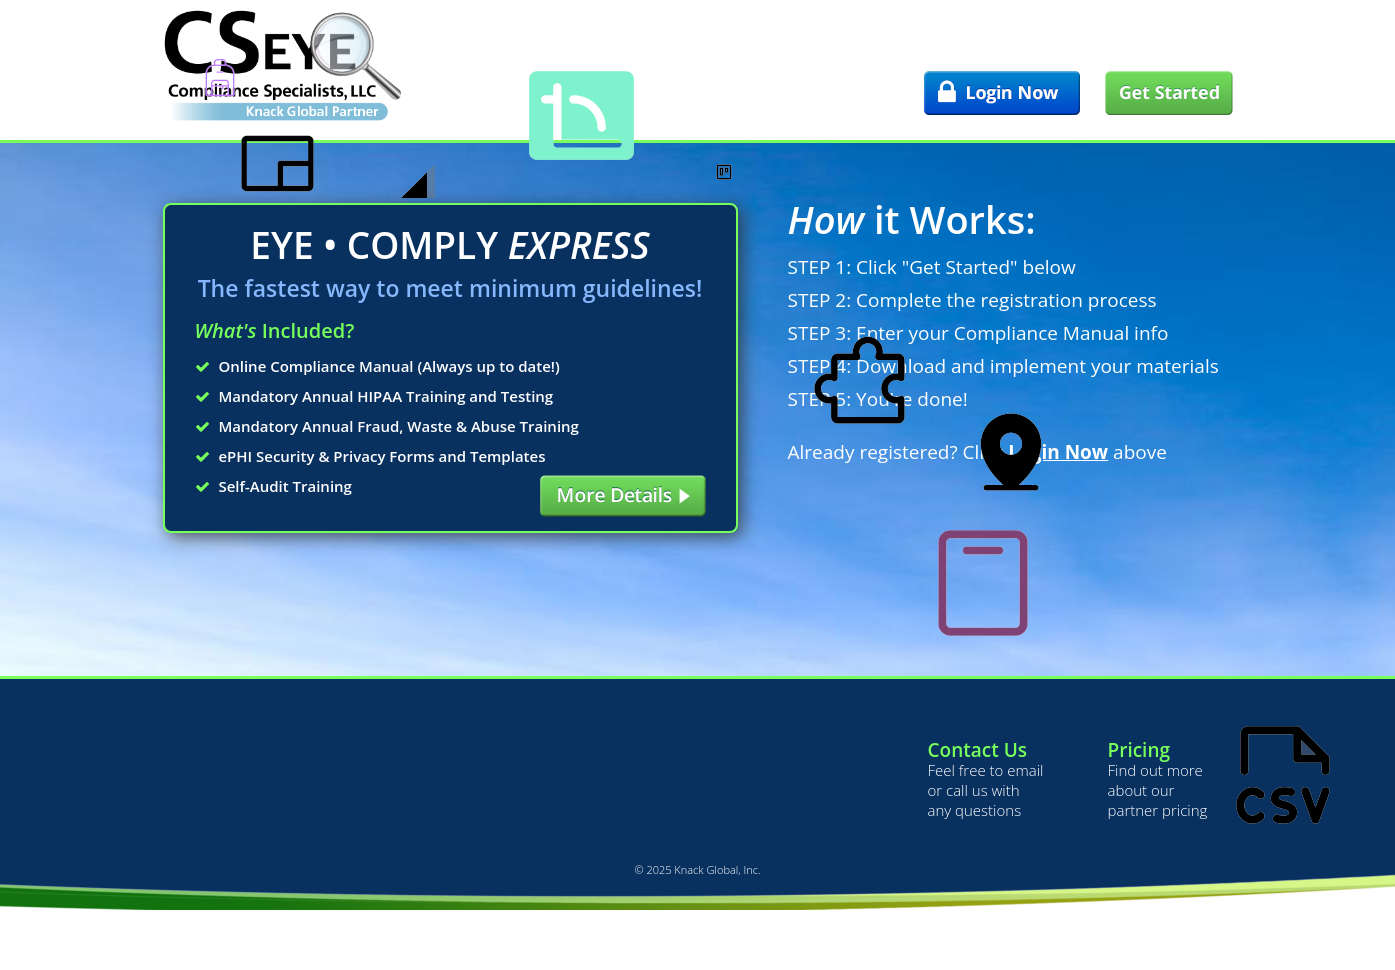 The image size is (1395, 970). What do you see at coordinates (724, 172) in the screenshot?
I see `open trello app` at bounding box center [724, 172].